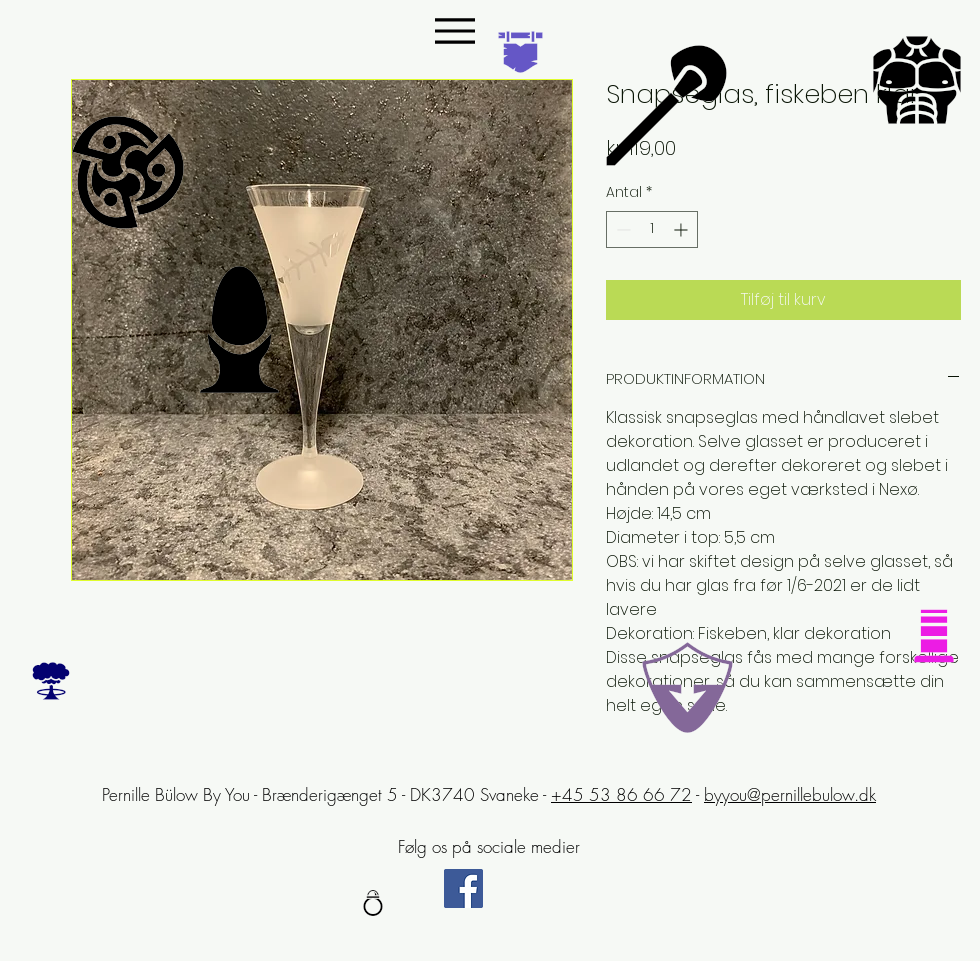 This screenshot has height=961, width=980. What do you see at coordinates (373, 903) in the screenshot?
I see `access global or worldwide settings` at bounding box center [373, 903].